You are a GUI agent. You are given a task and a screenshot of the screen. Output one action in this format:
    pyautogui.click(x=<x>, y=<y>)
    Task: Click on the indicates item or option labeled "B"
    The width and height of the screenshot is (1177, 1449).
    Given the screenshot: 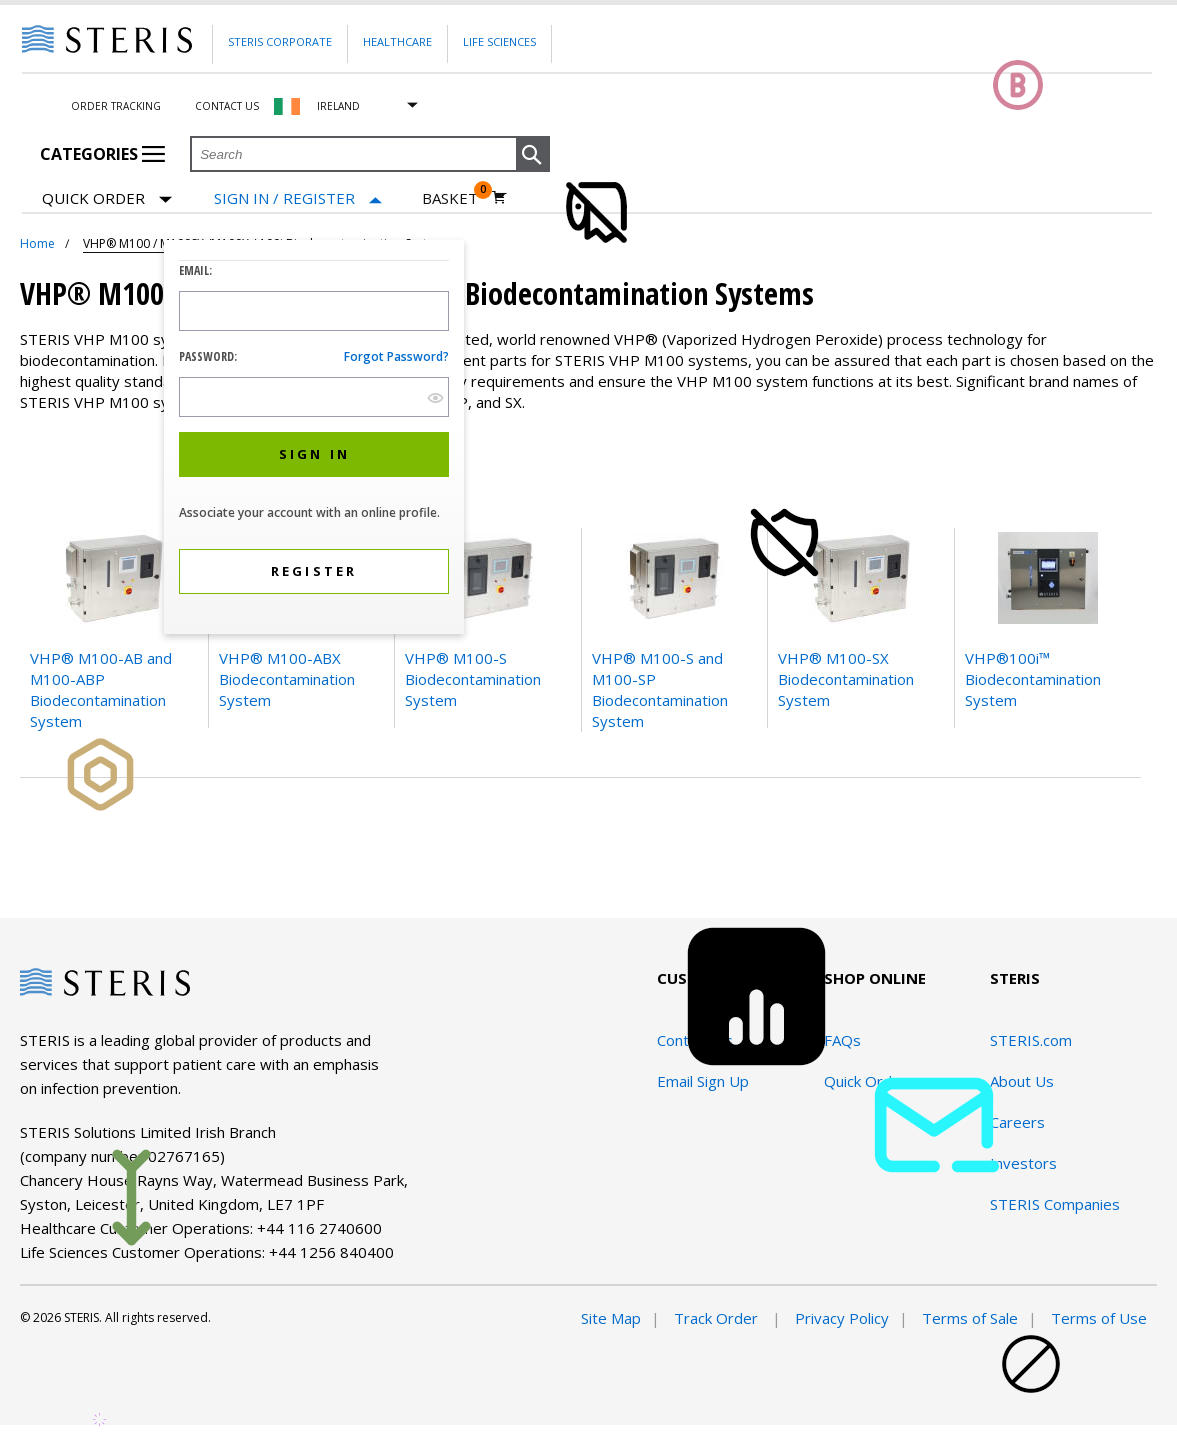 What is the action you would take?
    pyautogui.click(x=1018, y=85)
    